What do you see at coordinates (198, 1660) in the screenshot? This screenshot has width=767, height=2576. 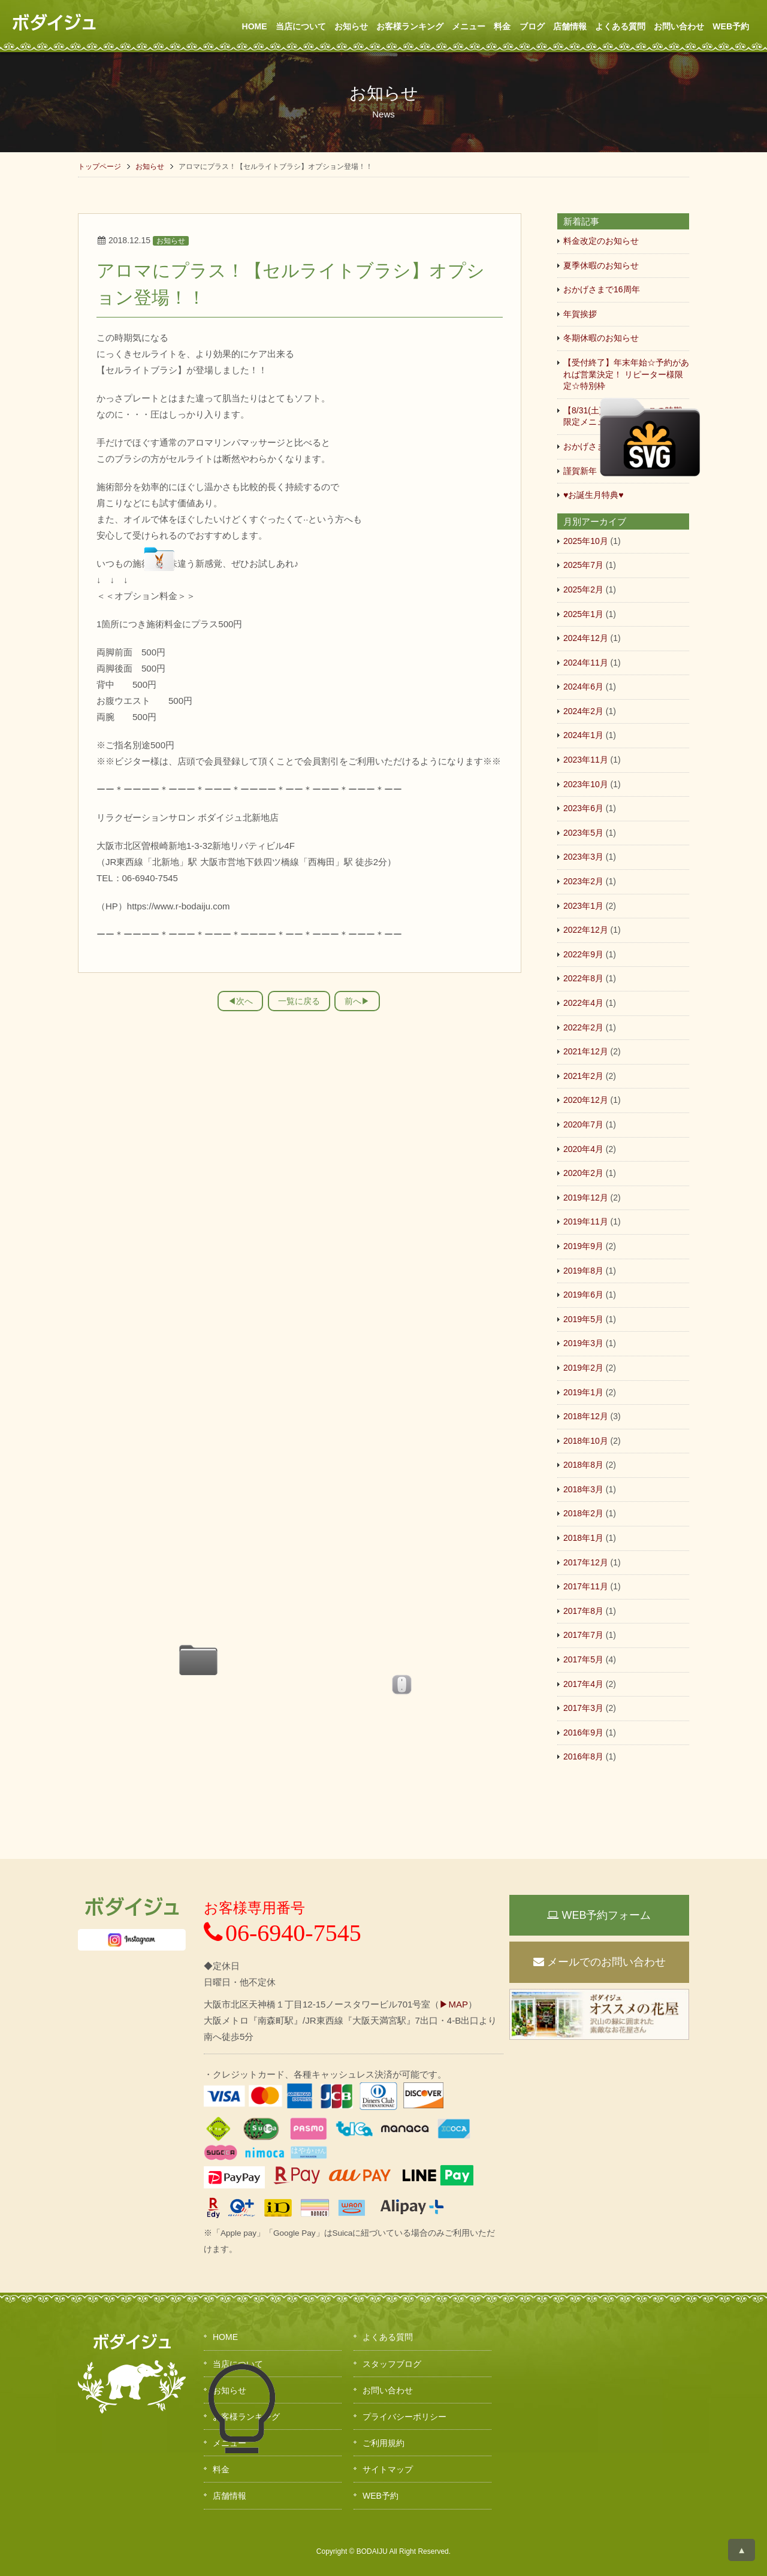 I see `open folder to view contents` at bounding box center [198, 1660].